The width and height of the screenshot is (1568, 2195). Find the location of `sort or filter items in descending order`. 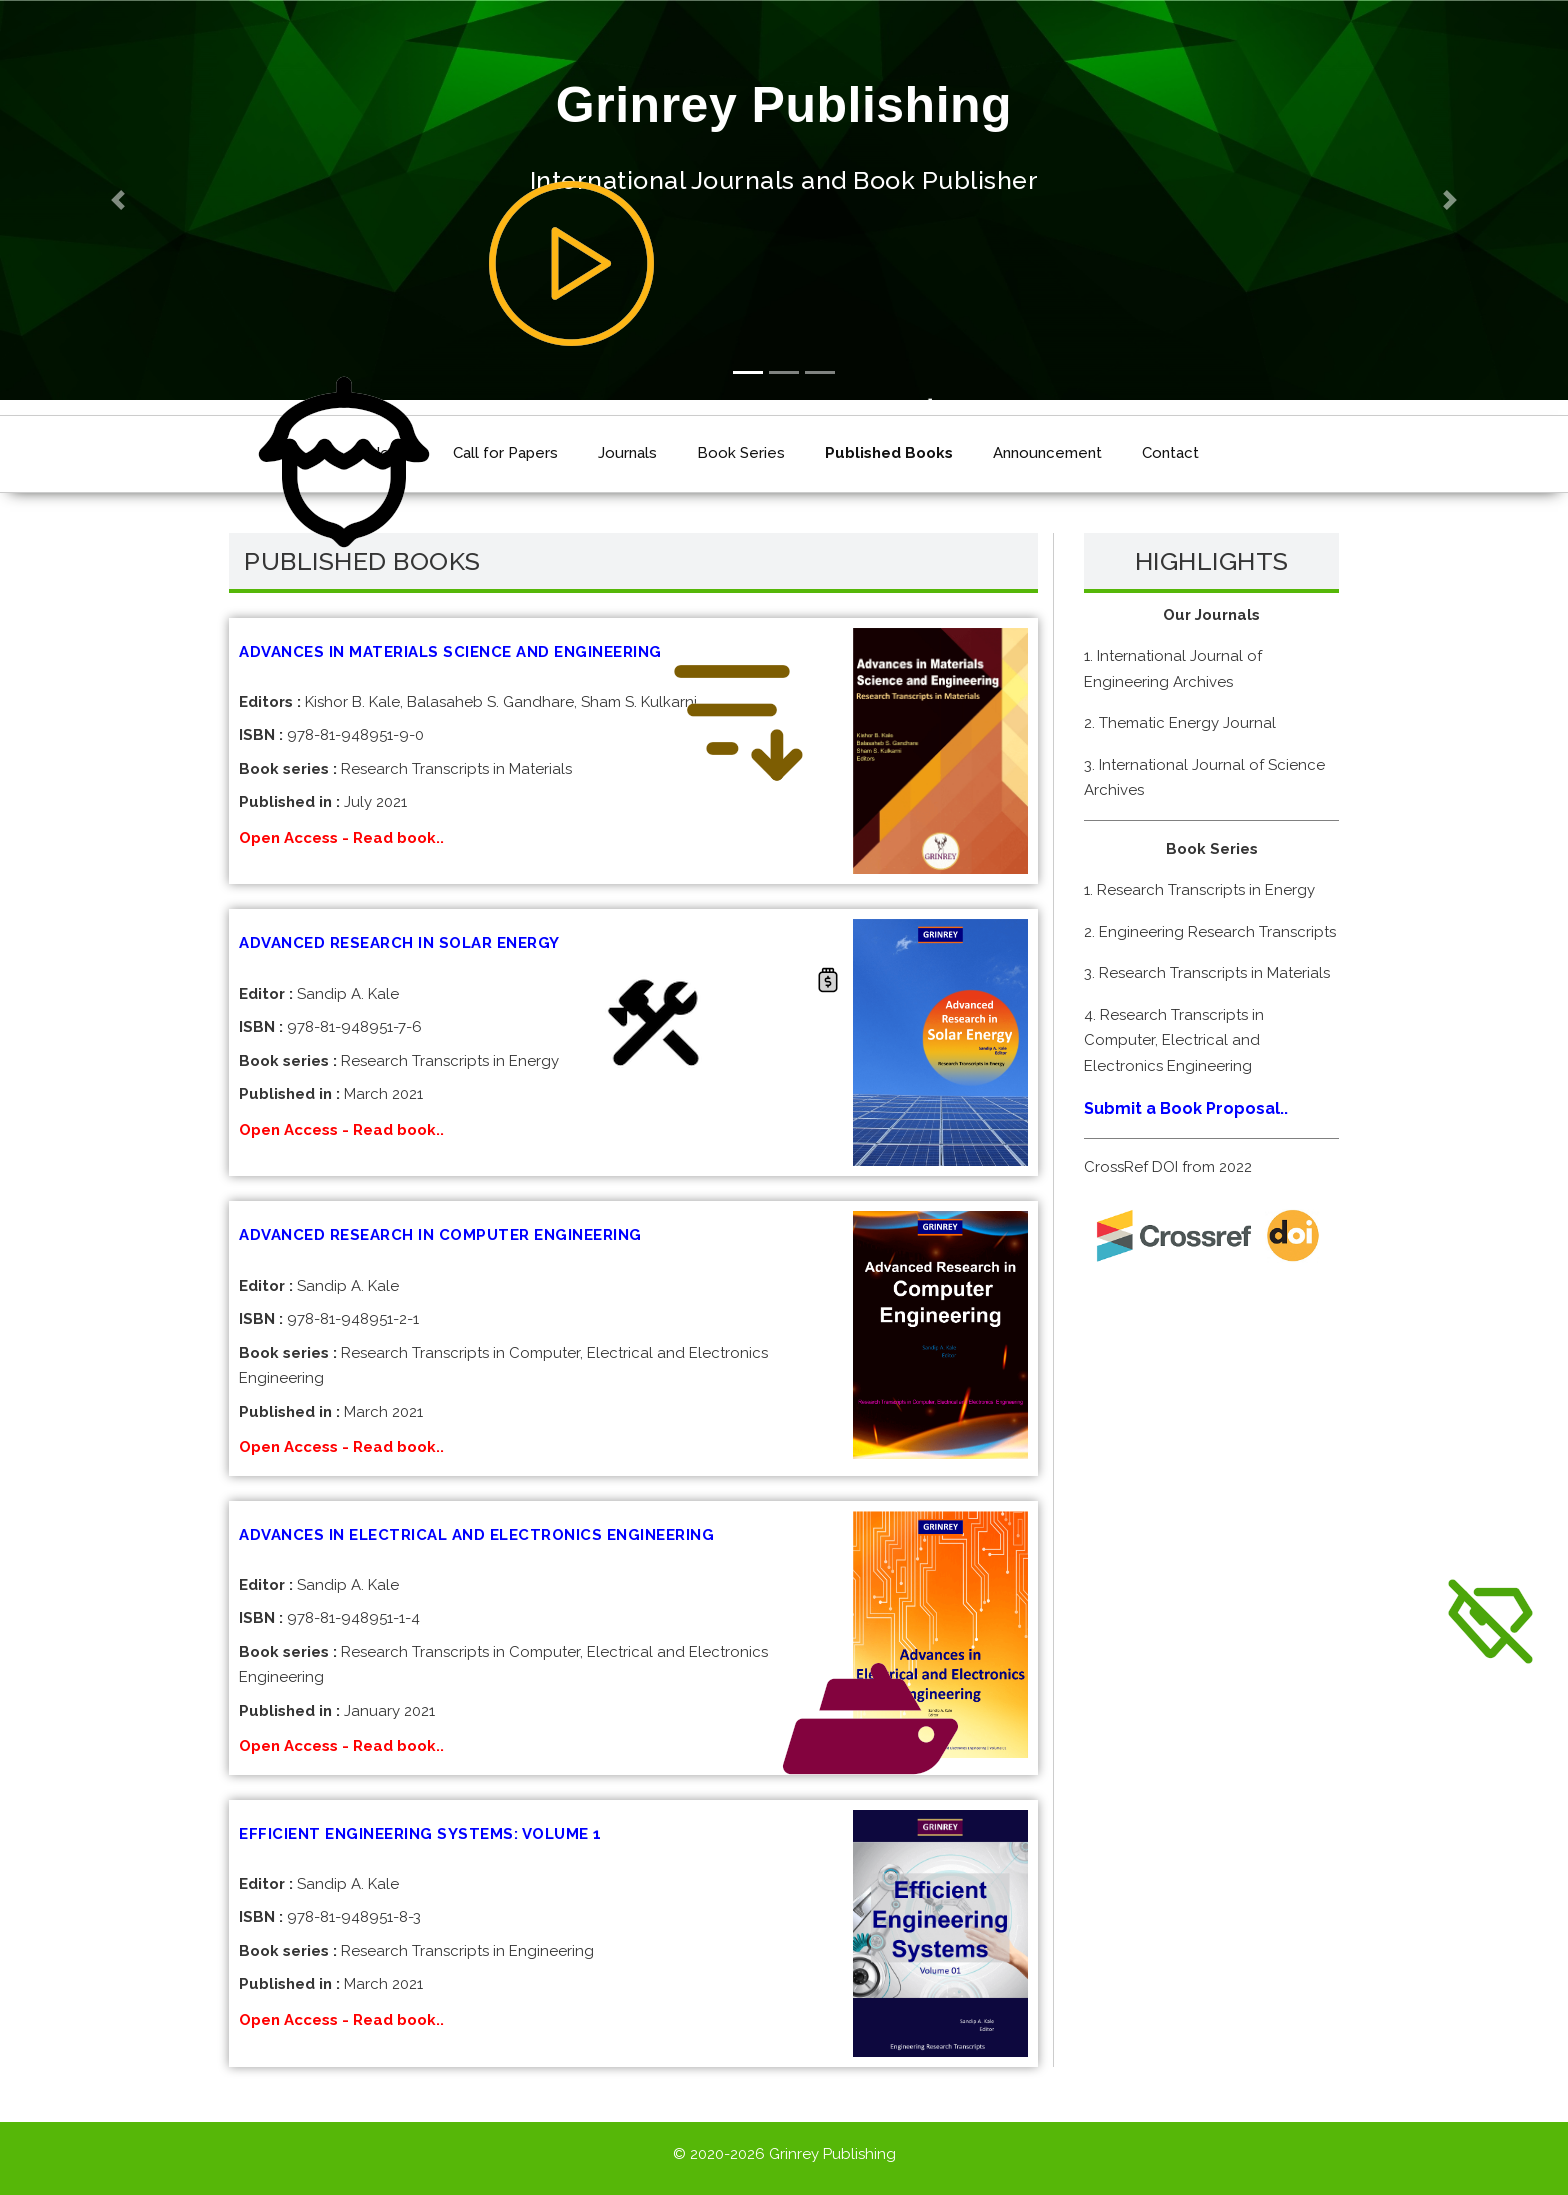

sort or filter items in descending order is located at coordinates (732, 710).